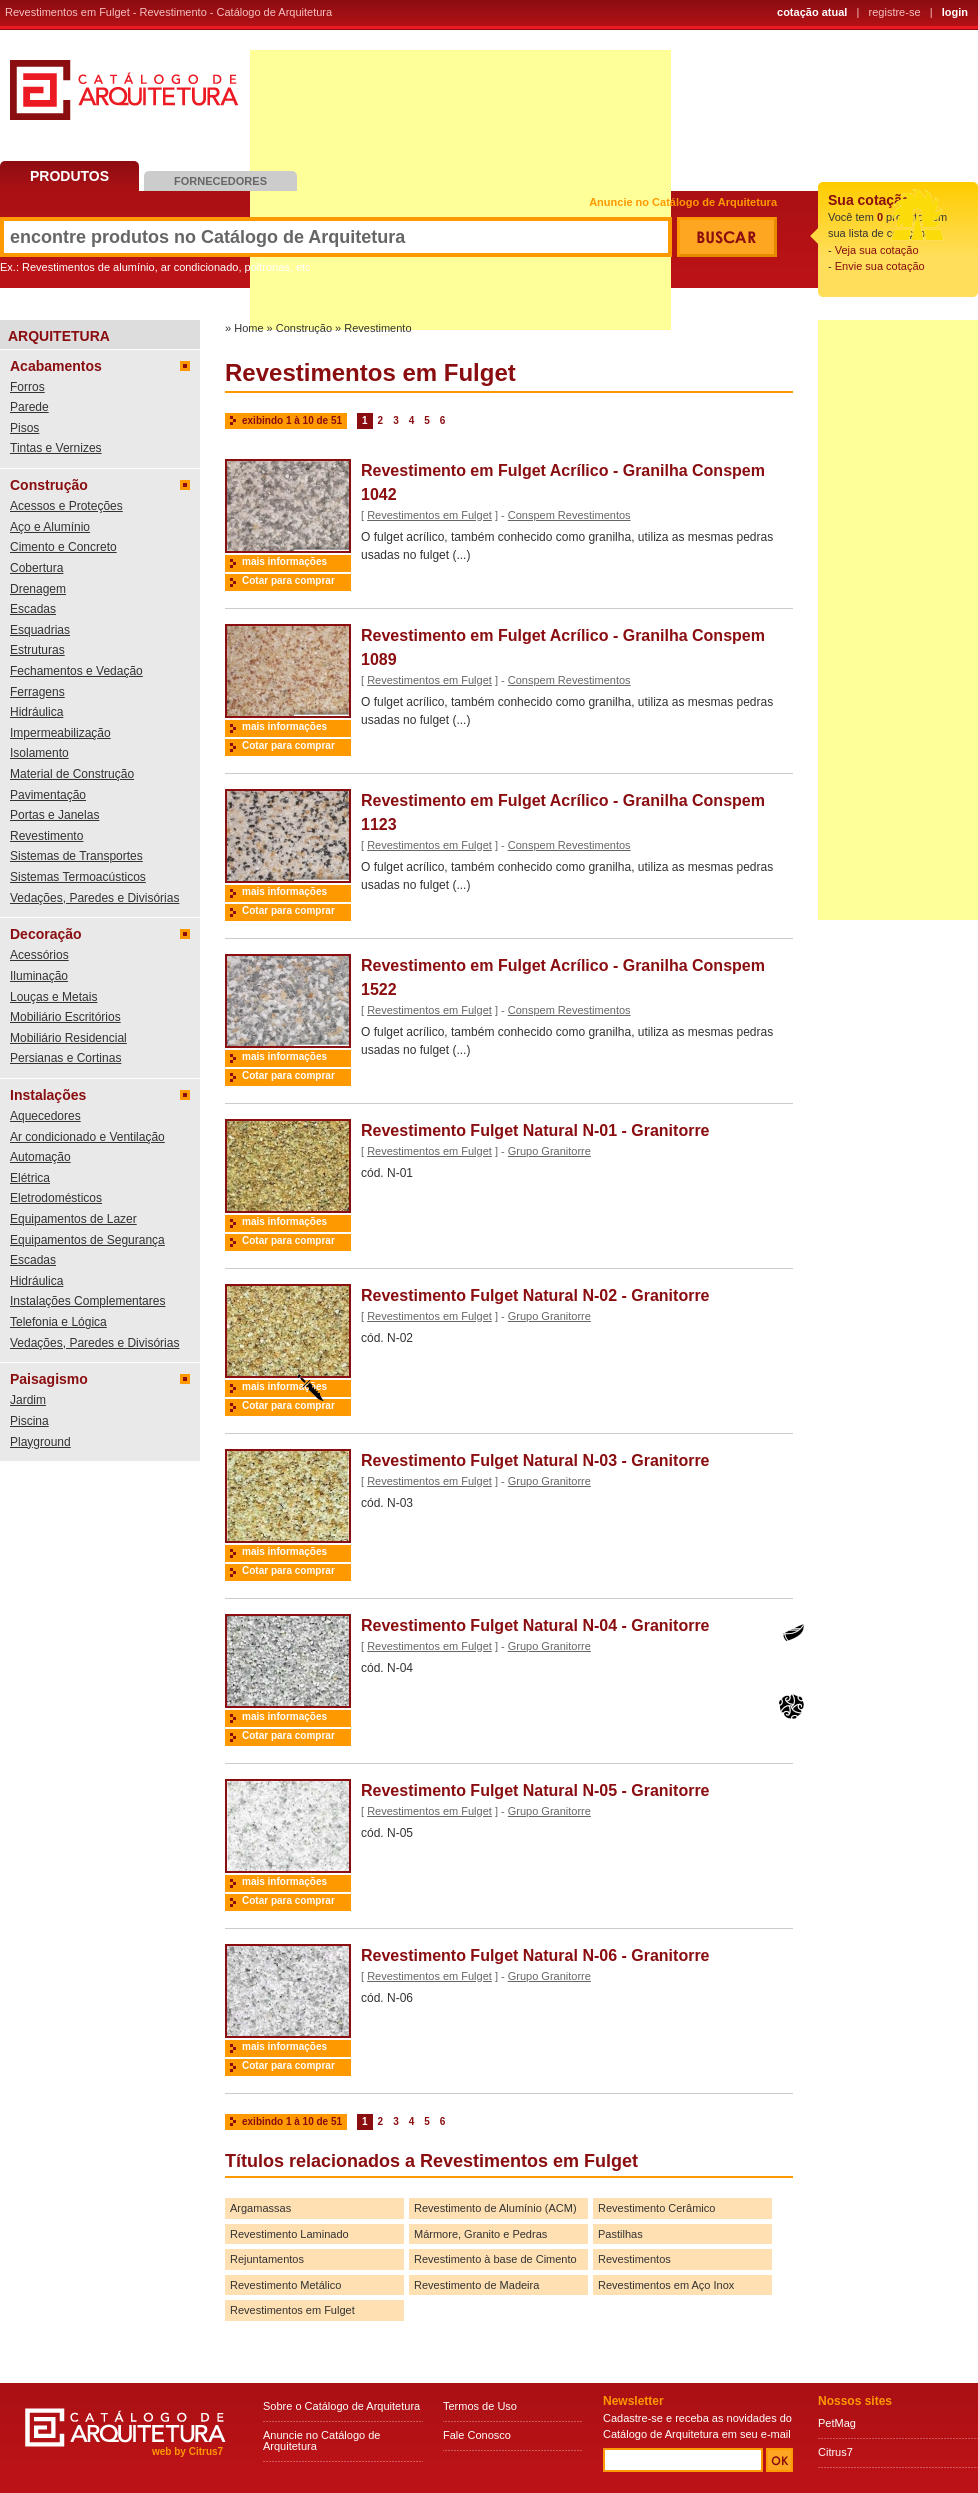  I want to click on sawmill or lumber processing facility, so click(917, 213).